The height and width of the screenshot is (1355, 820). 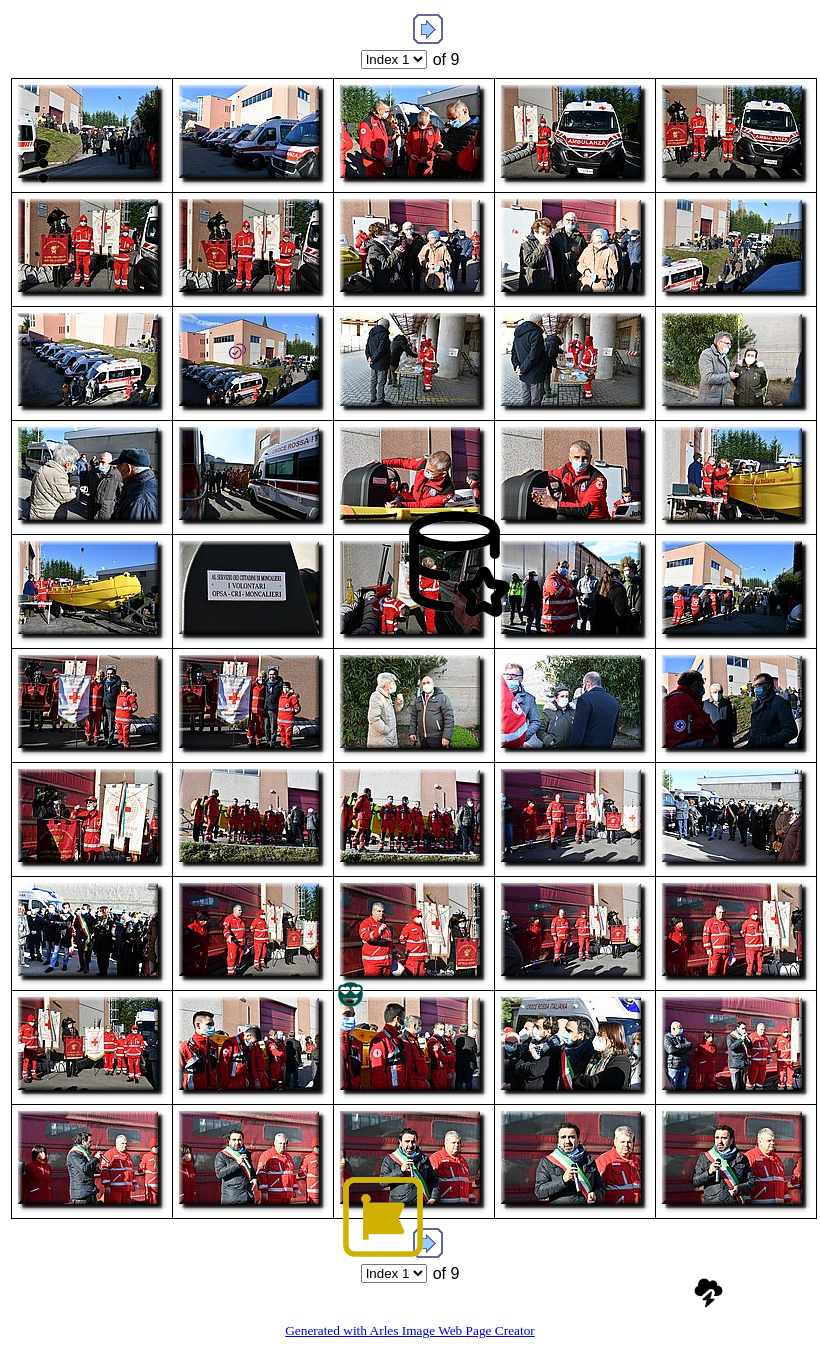 I want to click on font awesome brand logo, so click(x=383, y=1217).